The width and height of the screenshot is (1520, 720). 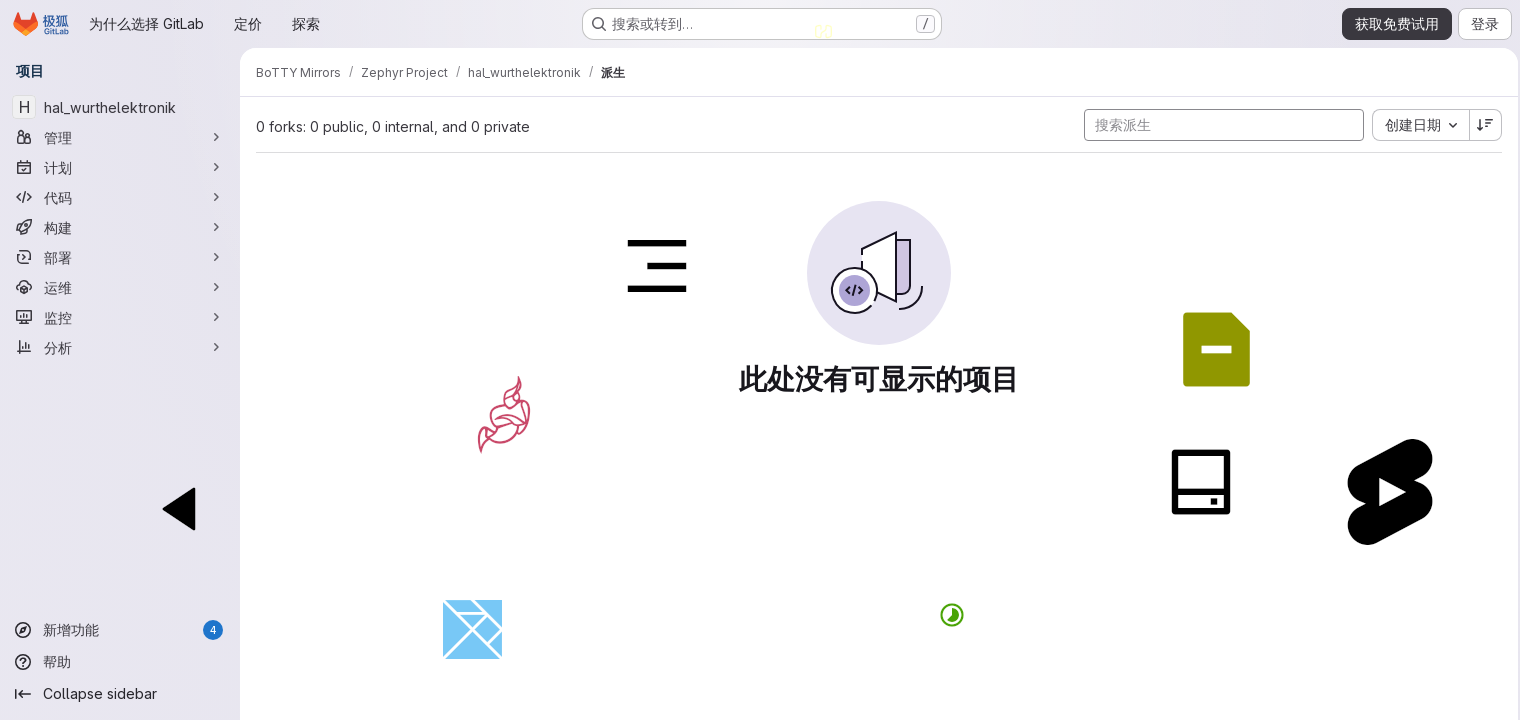 What do you see at coordinates (1201, 482) in the screenshot?
I see `access storage or hard drive settings` at bounding box center [1201, 482].